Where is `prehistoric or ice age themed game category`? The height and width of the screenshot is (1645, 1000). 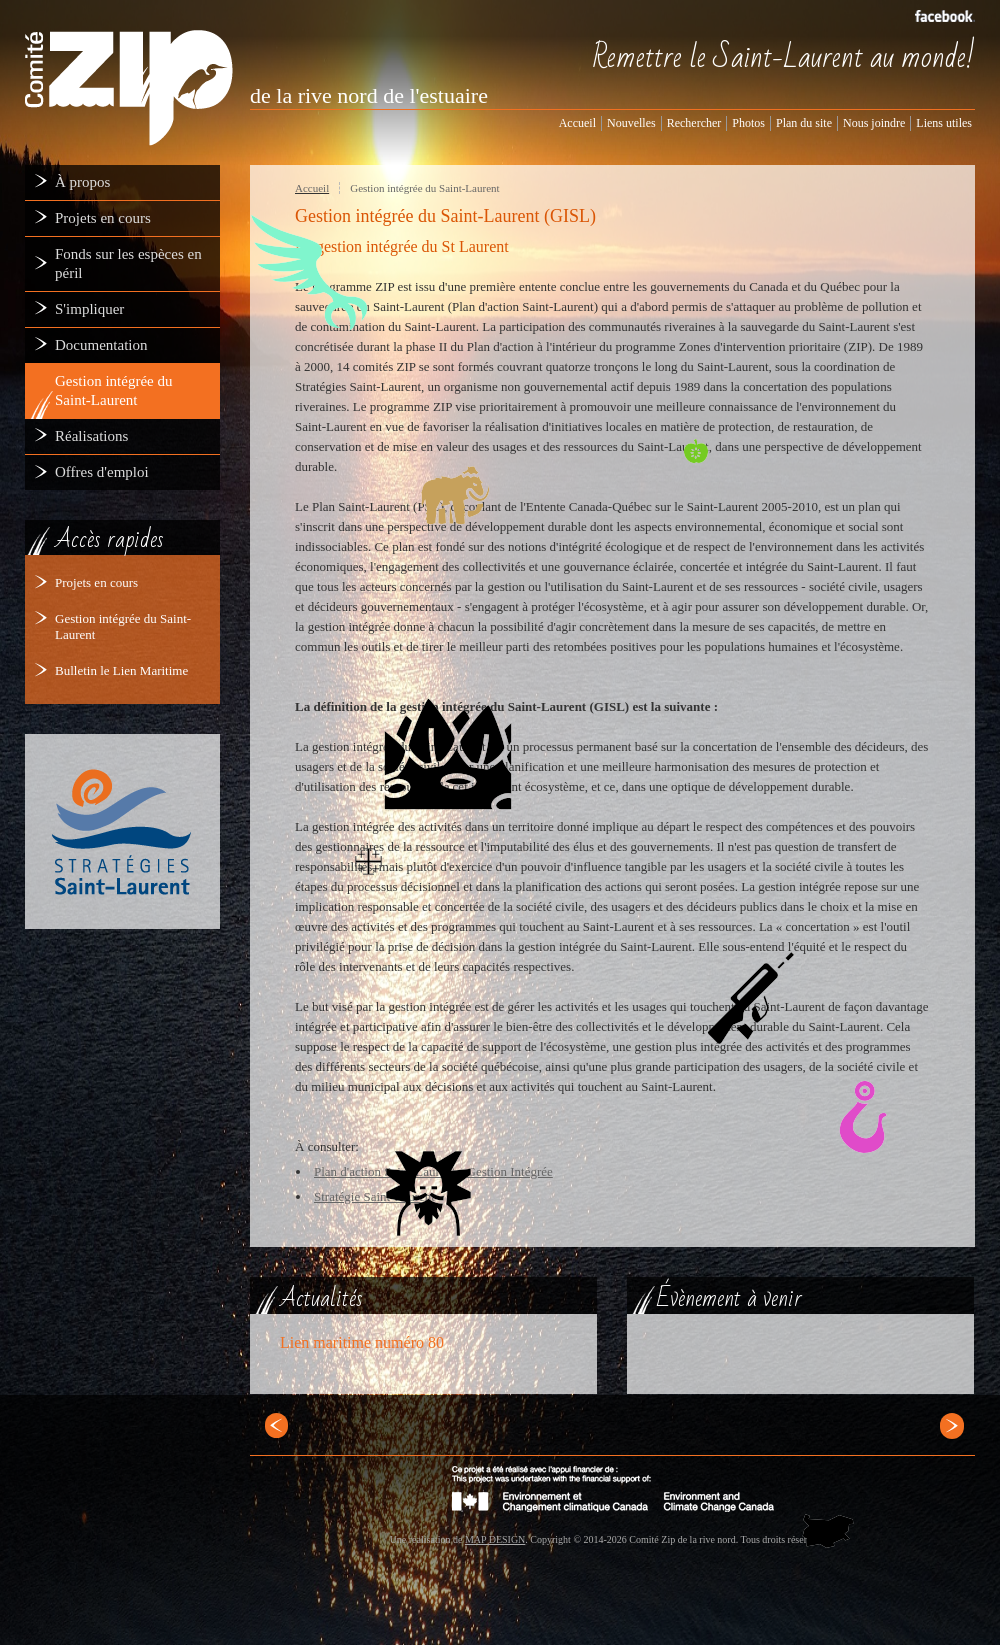
prehistoric or ice age themed game category is located at coordinates (455, 495).